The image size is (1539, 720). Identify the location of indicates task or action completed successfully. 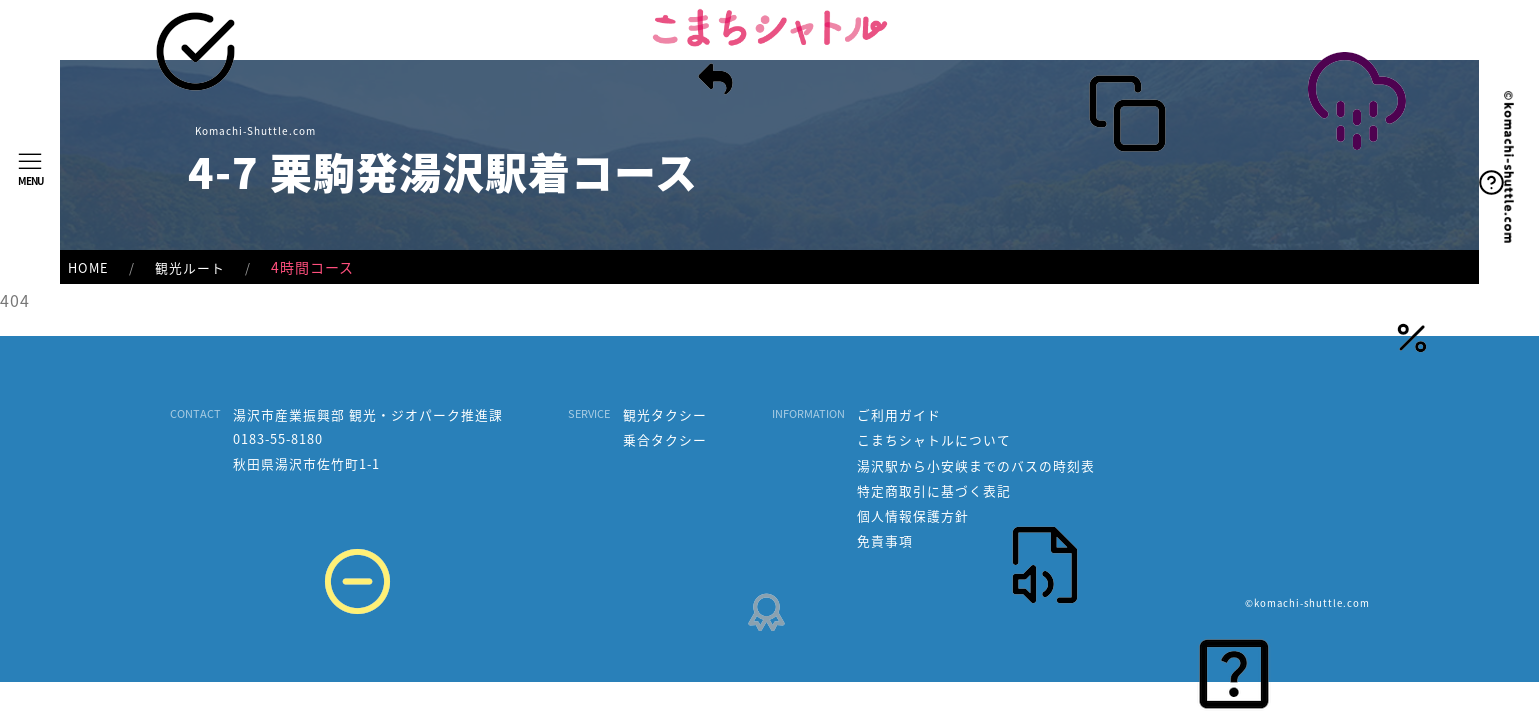
(195, 51).